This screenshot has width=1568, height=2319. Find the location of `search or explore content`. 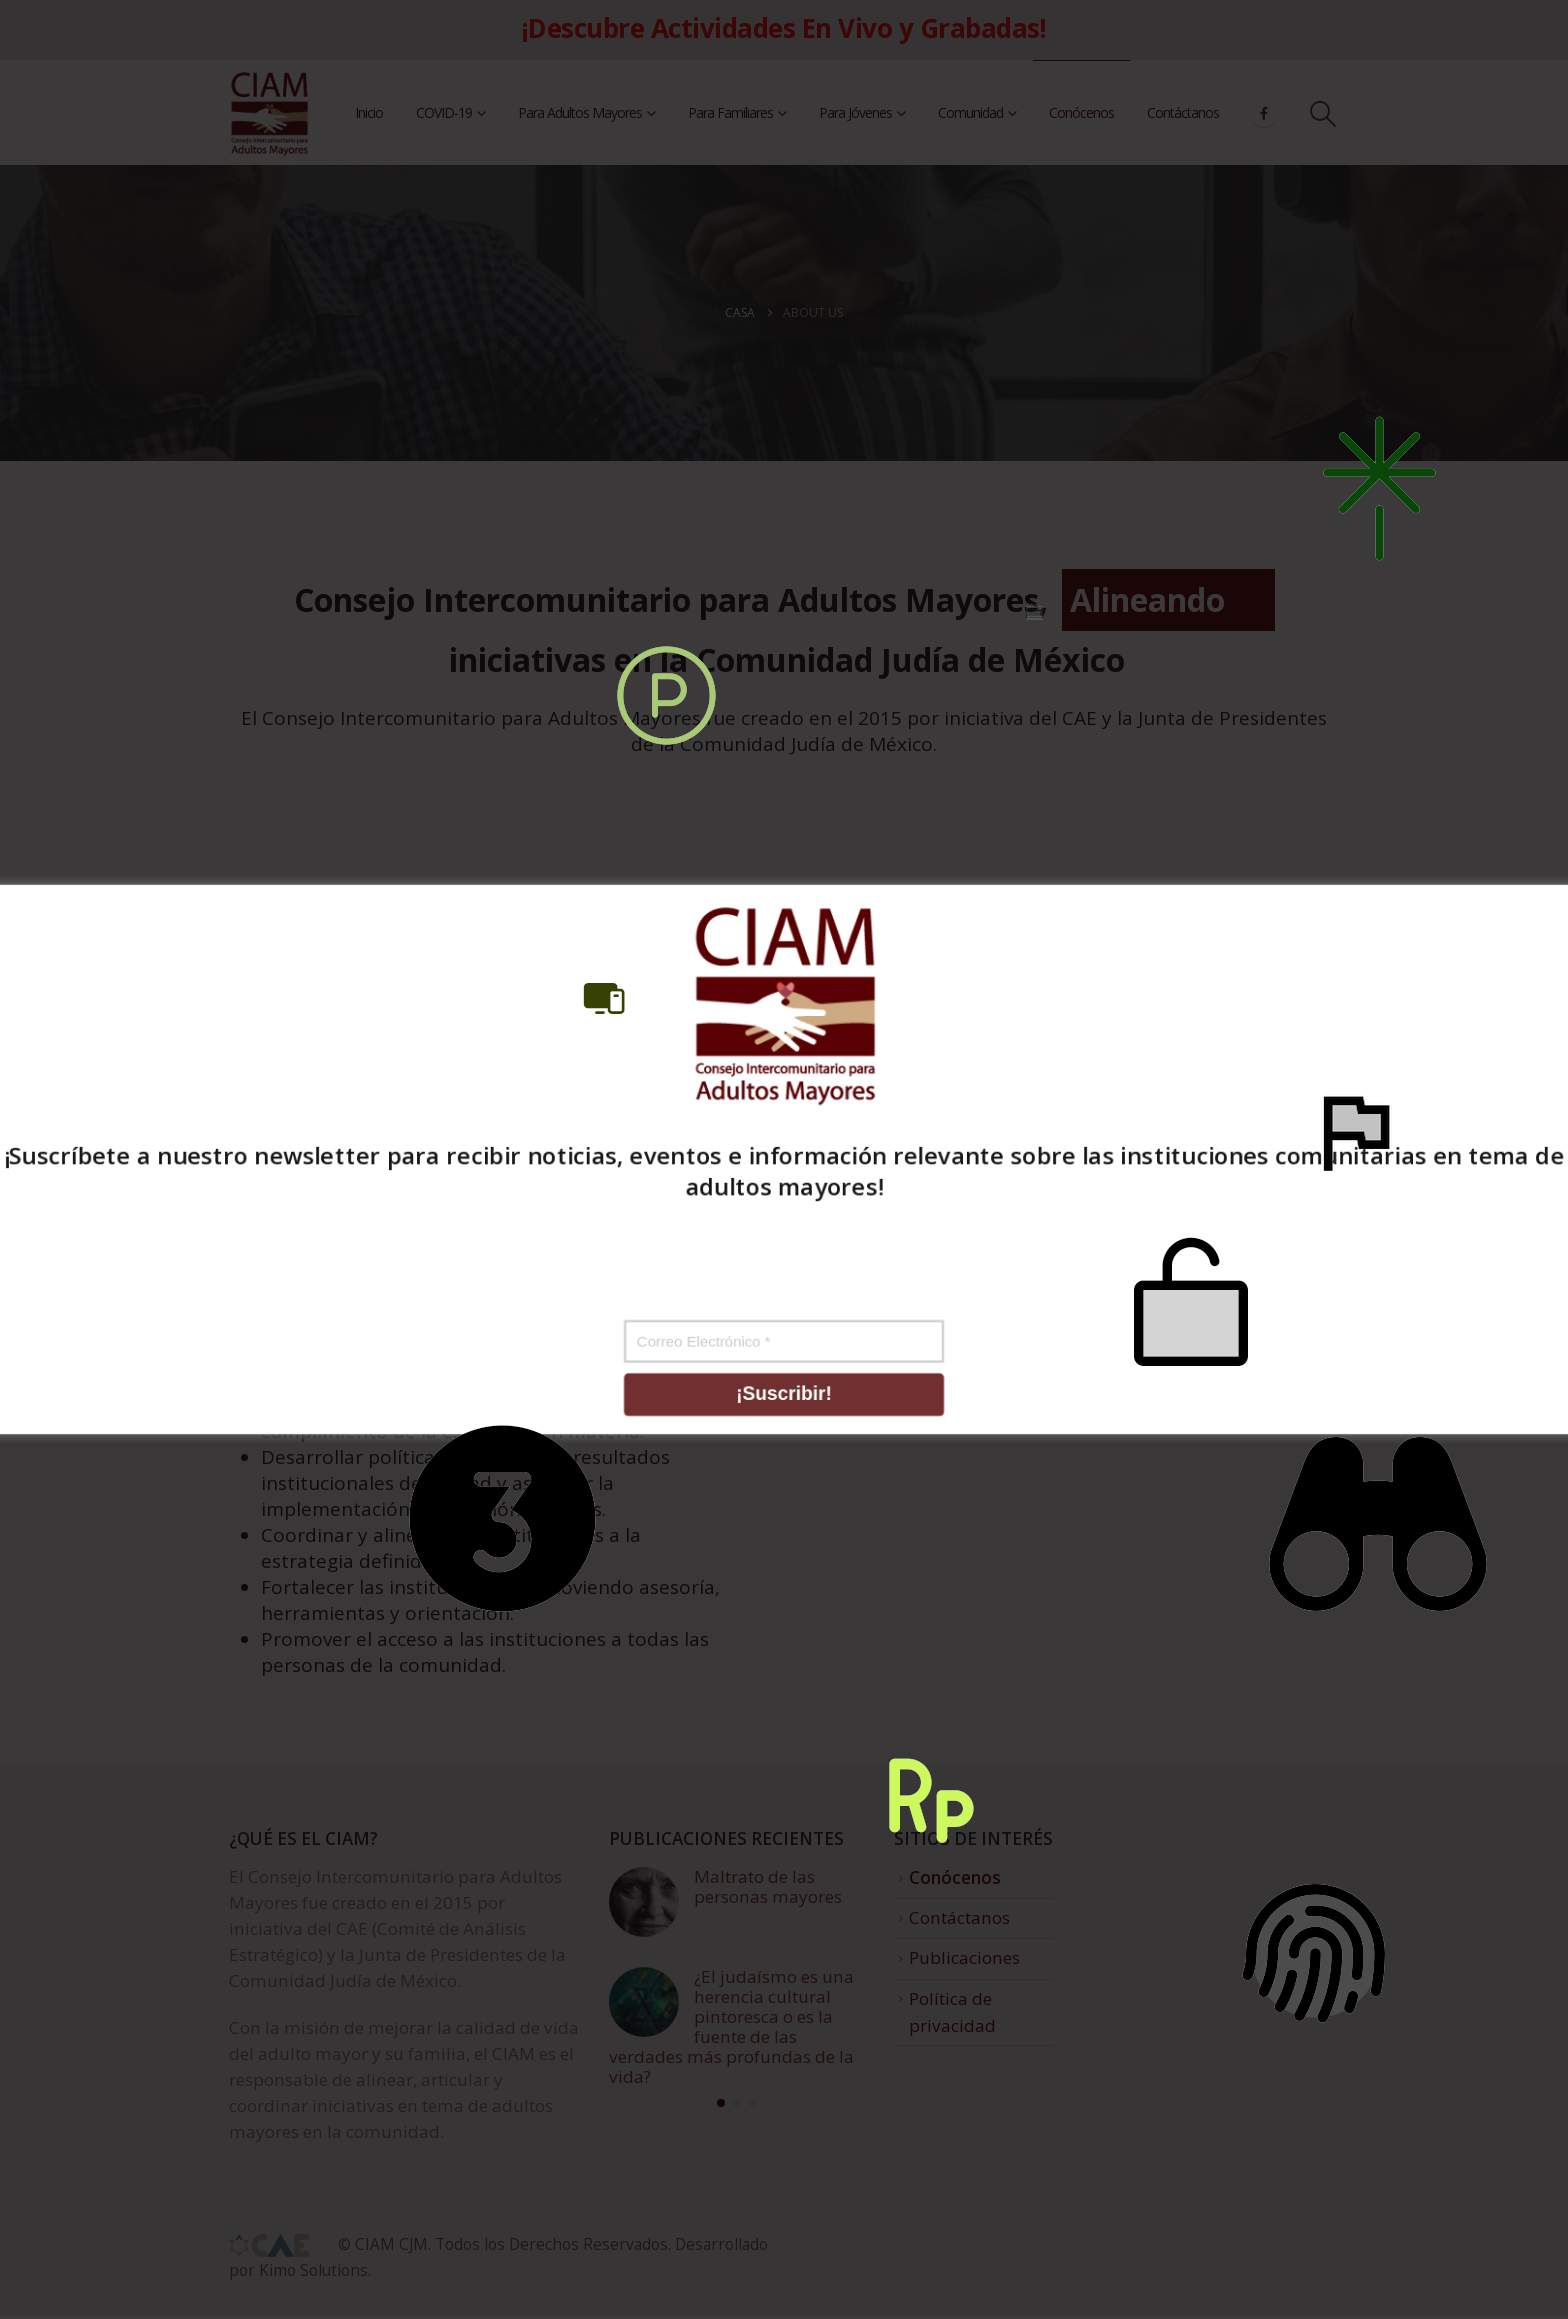

search or explore content is located at coordinates (1378, 1524).